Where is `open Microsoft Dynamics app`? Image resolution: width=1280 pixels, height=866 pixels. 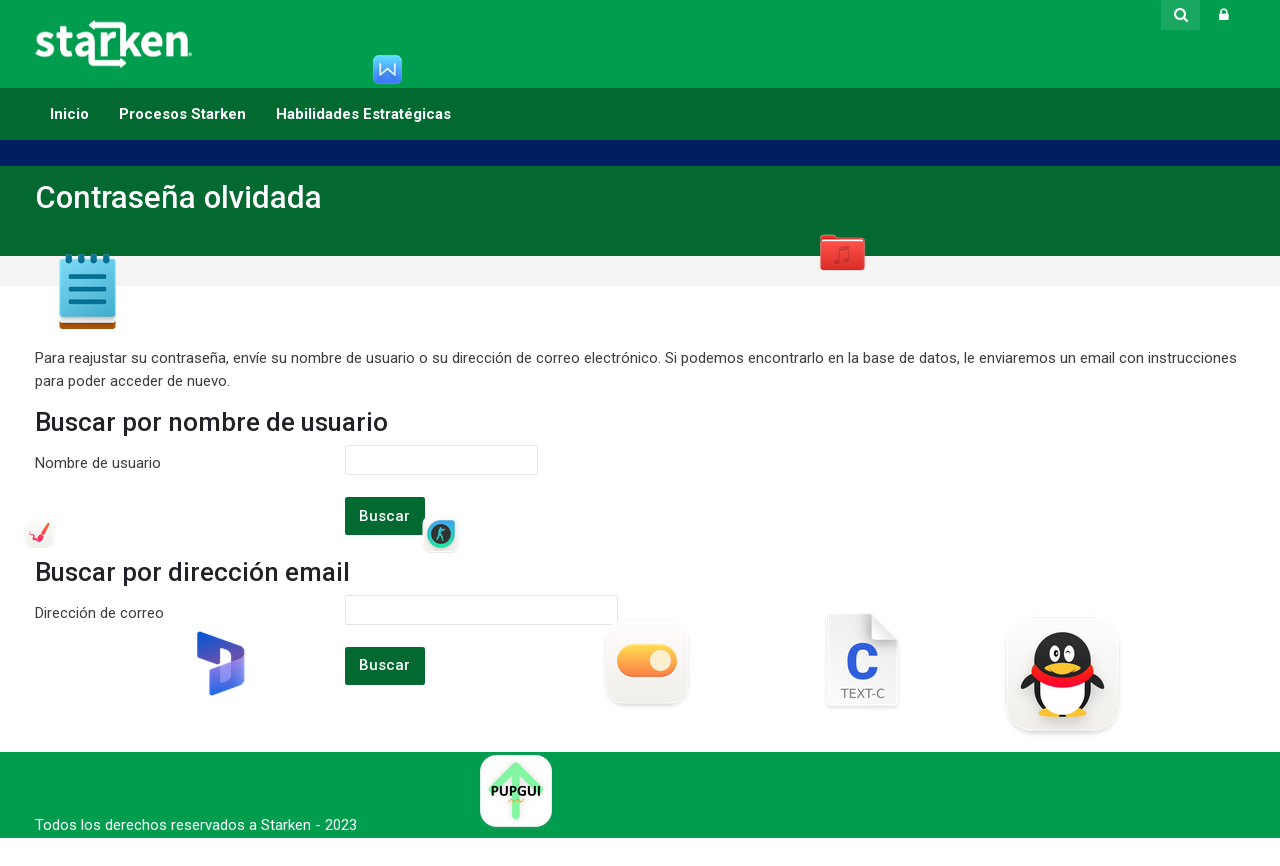 open Microsoft Dynamics app is located at coordinates (221, 663).